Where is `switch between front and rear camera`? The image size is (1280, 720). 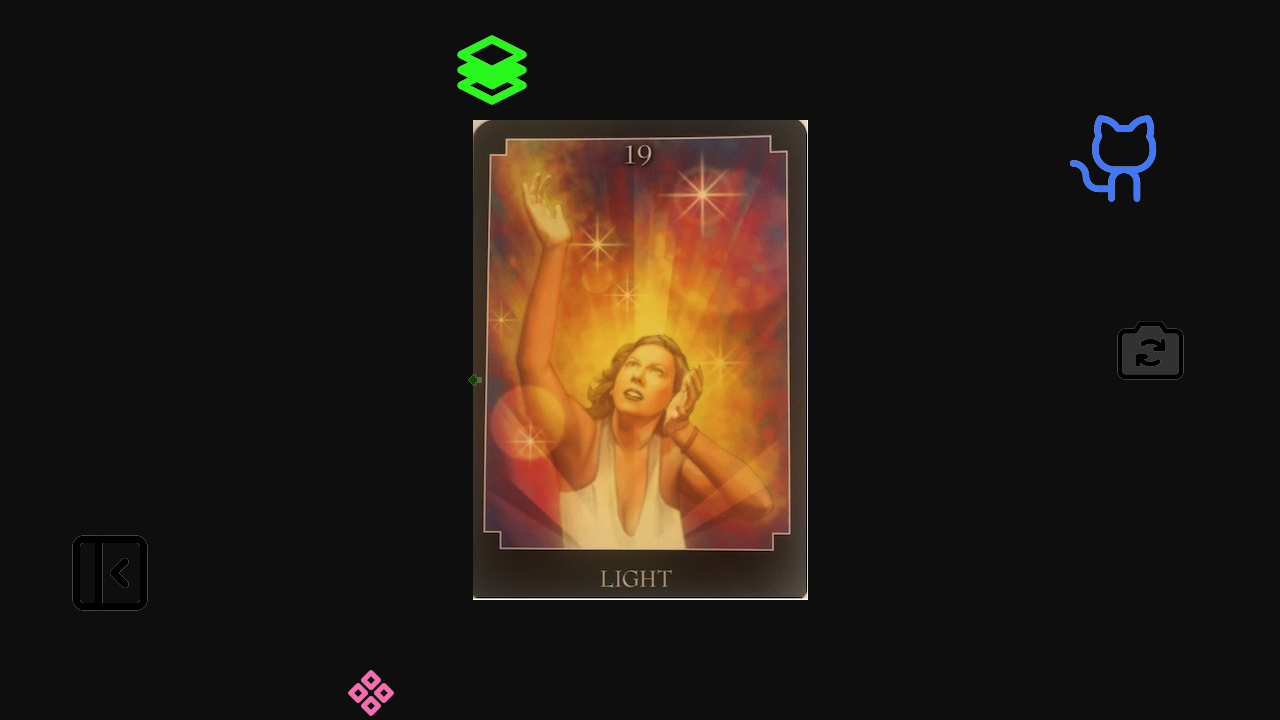
switch between front and rear camera is located at coordinates (1150, 351).